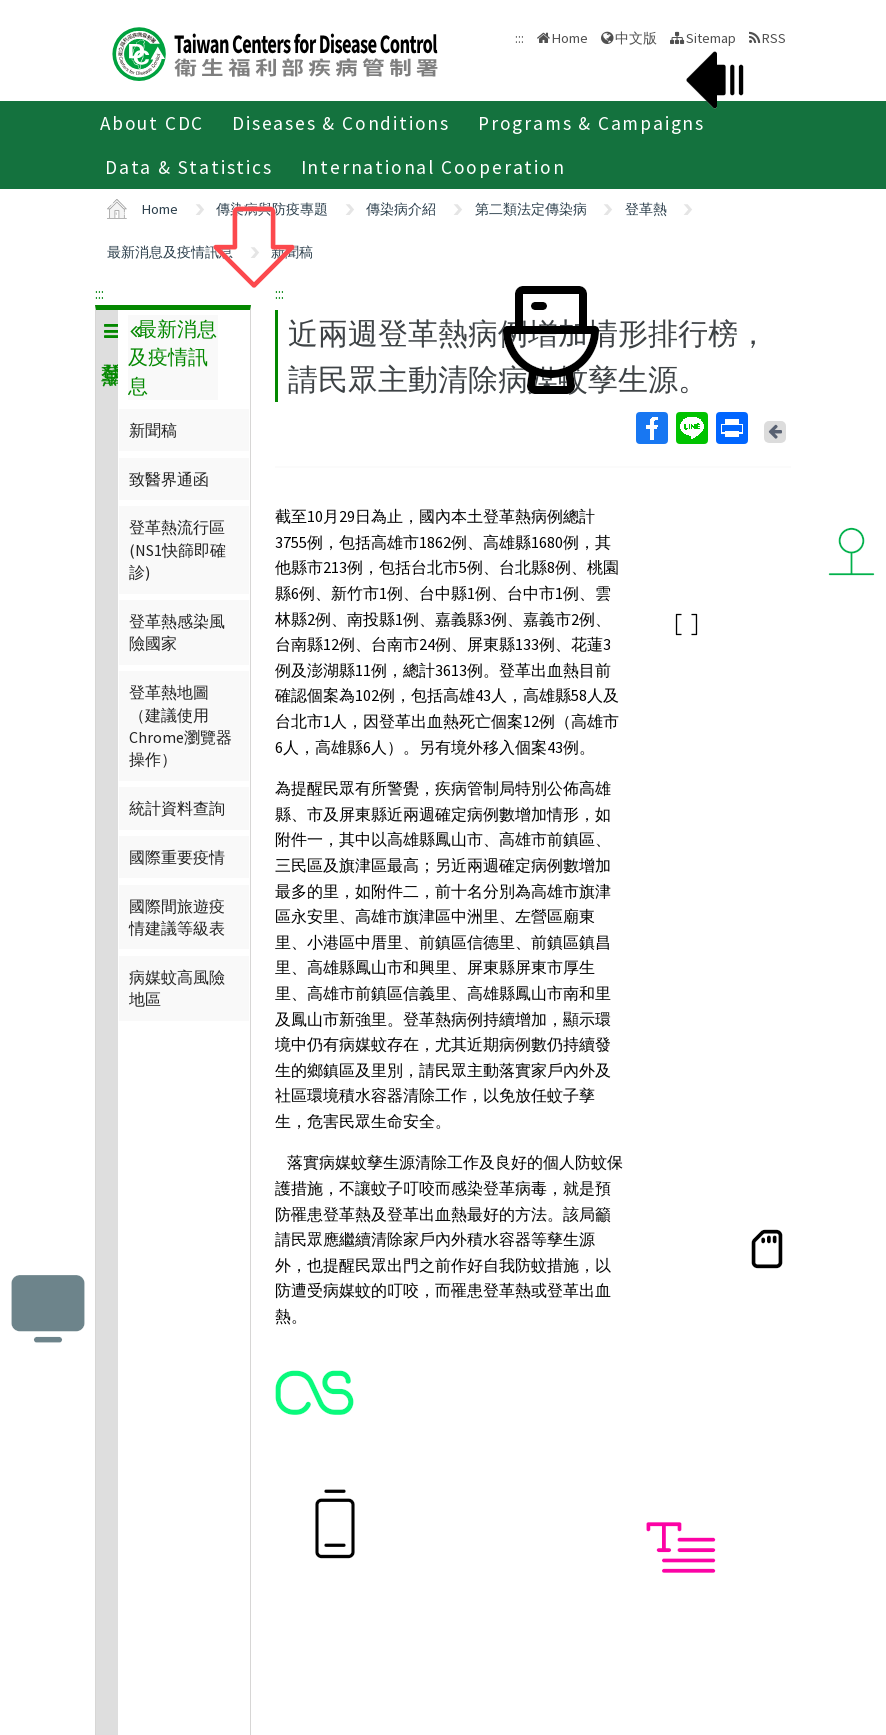 The width and height of the screenshot is (886, 1735). I want to click on connect to Last.fm account, so click(314, 1391).